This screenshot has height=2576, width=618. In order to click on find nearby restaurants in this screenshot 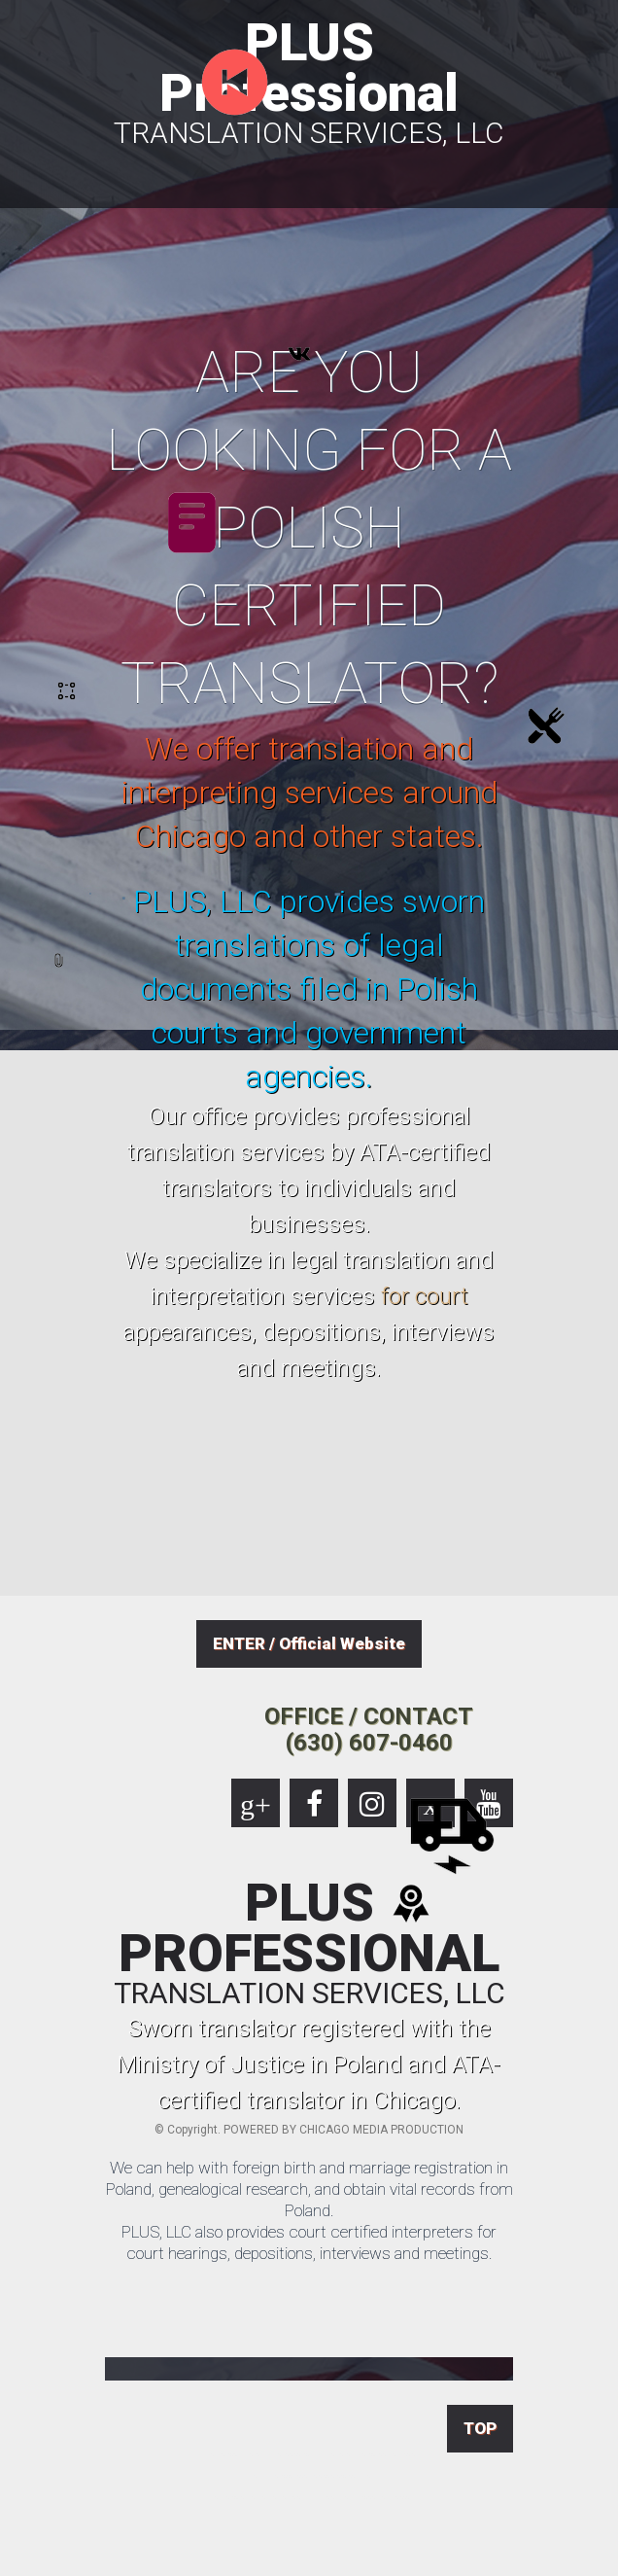, I will do `click(546, 725)`.